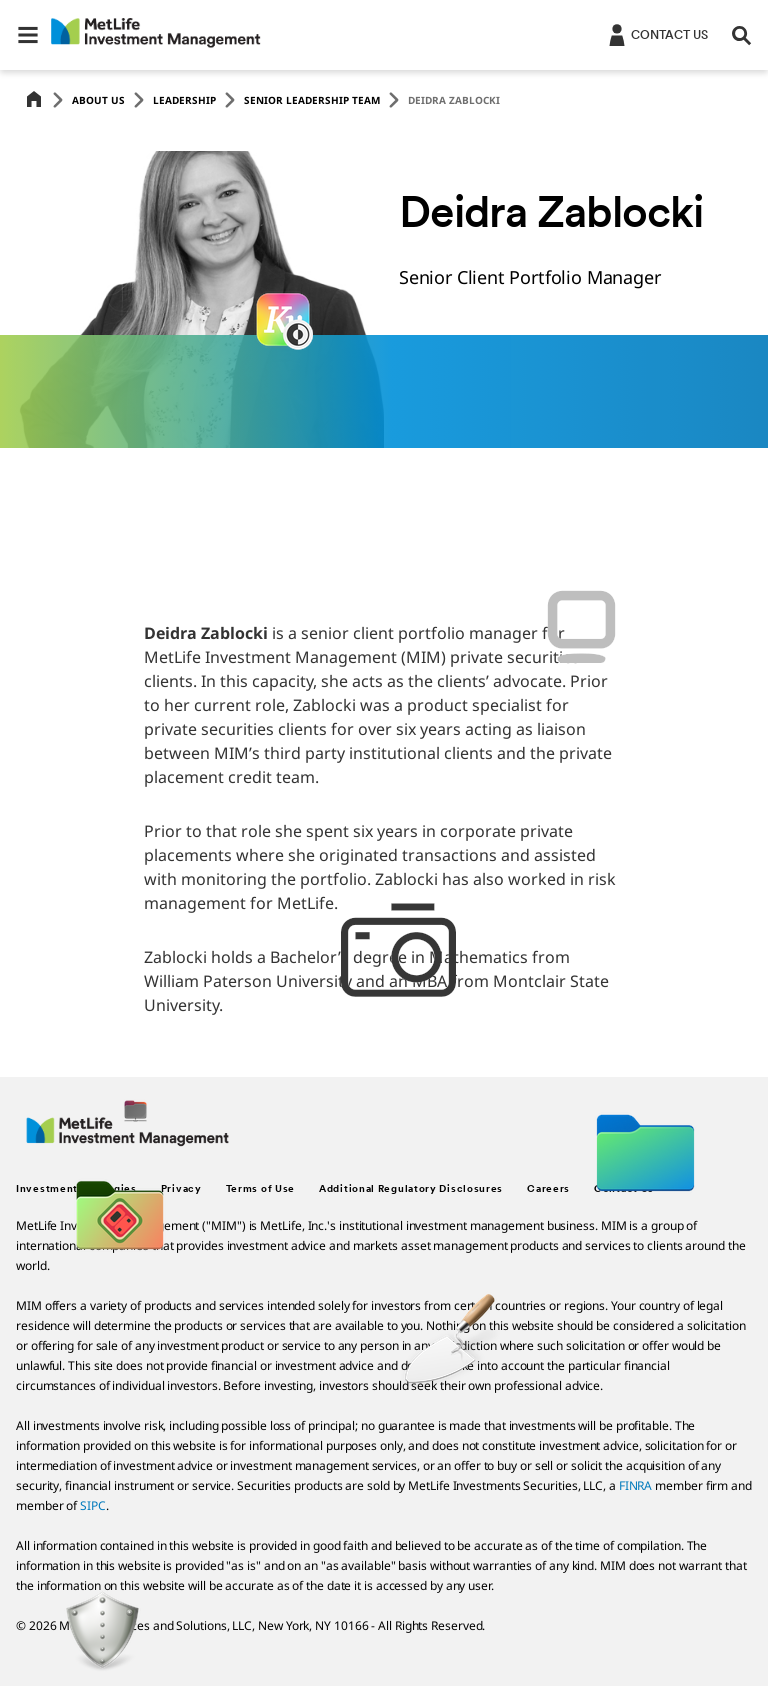  I want to click on open melonDS emulator files folder, so click(119, 1217).